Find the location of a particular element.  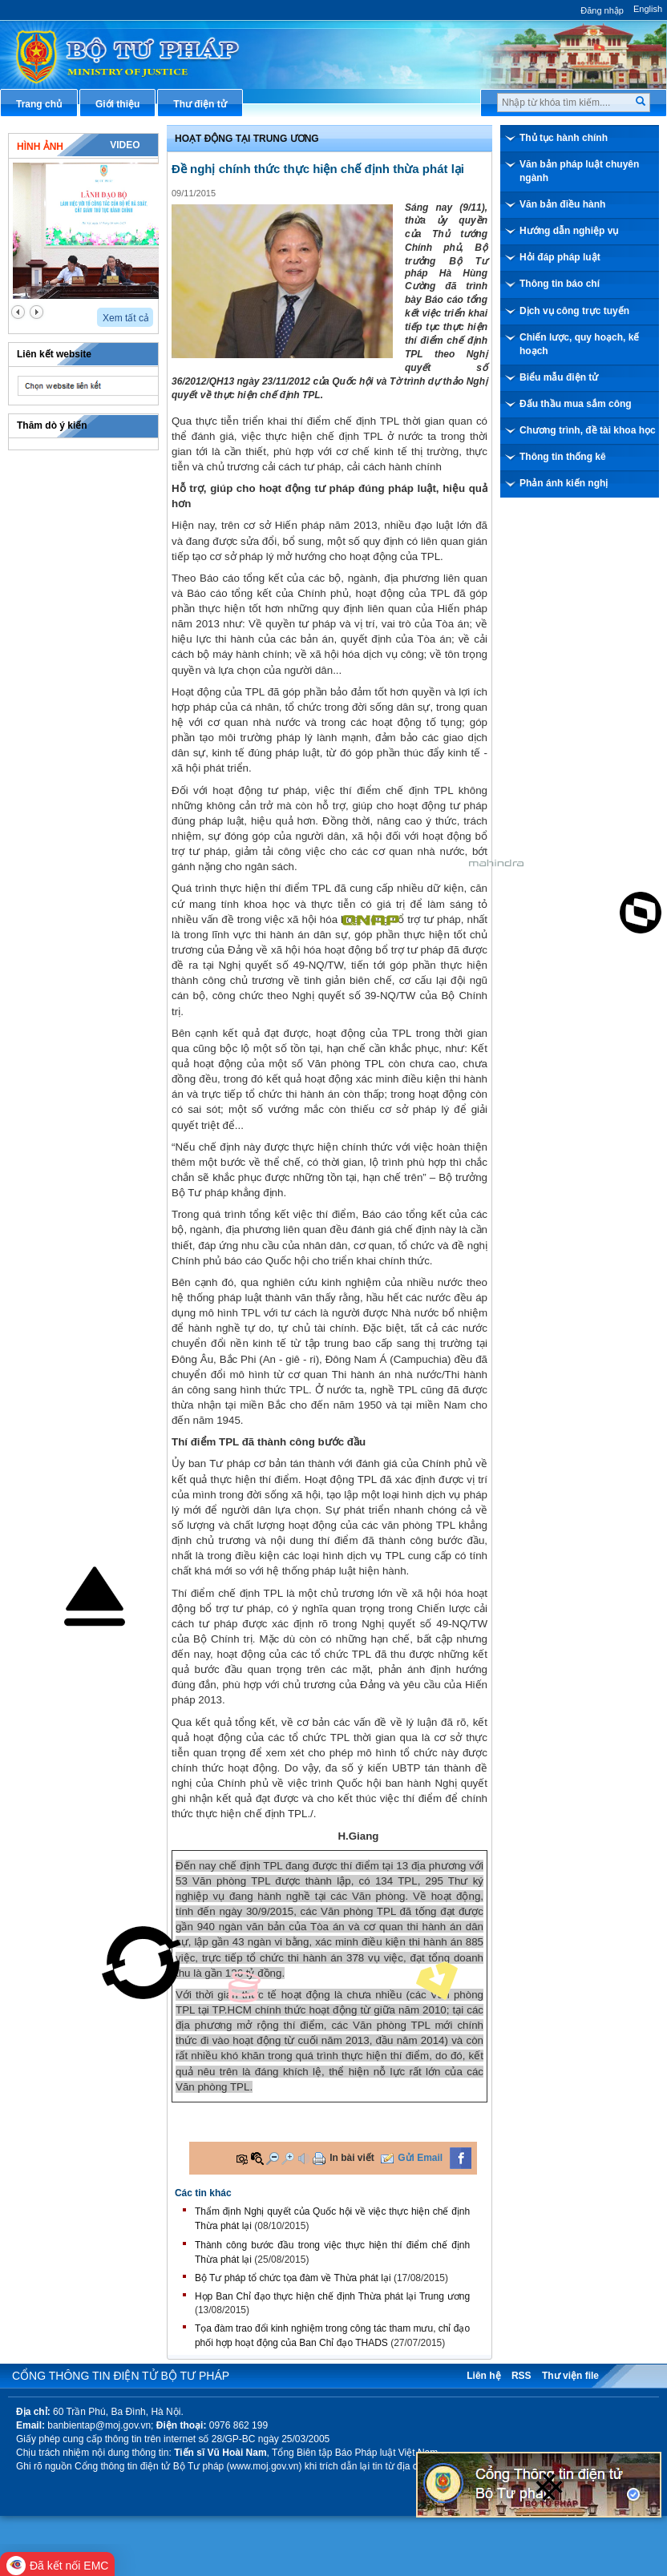

eject media or disc is located at coordinates (95, 1599).